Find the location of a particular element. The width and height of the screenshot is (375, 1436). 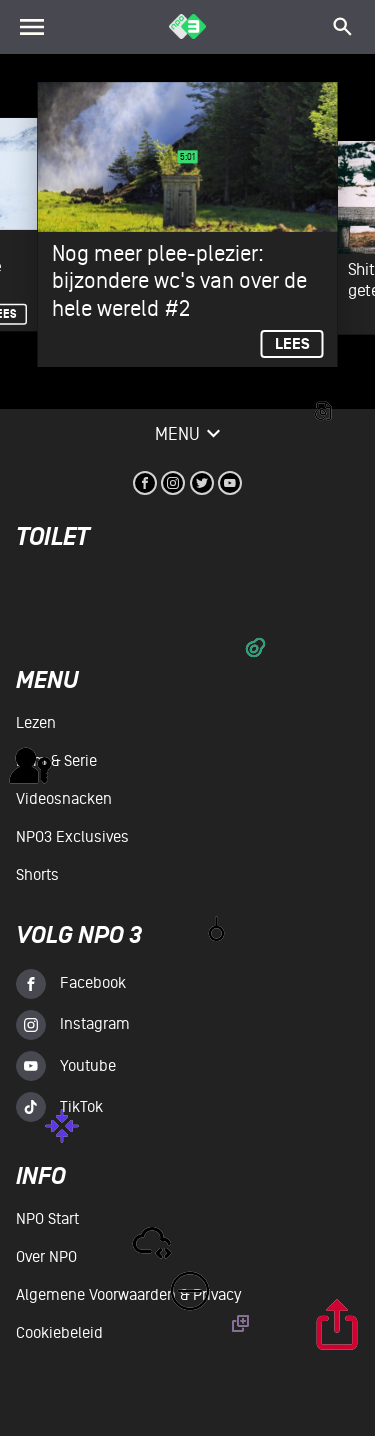

view pie chart report is located at coordinates (324, 411).